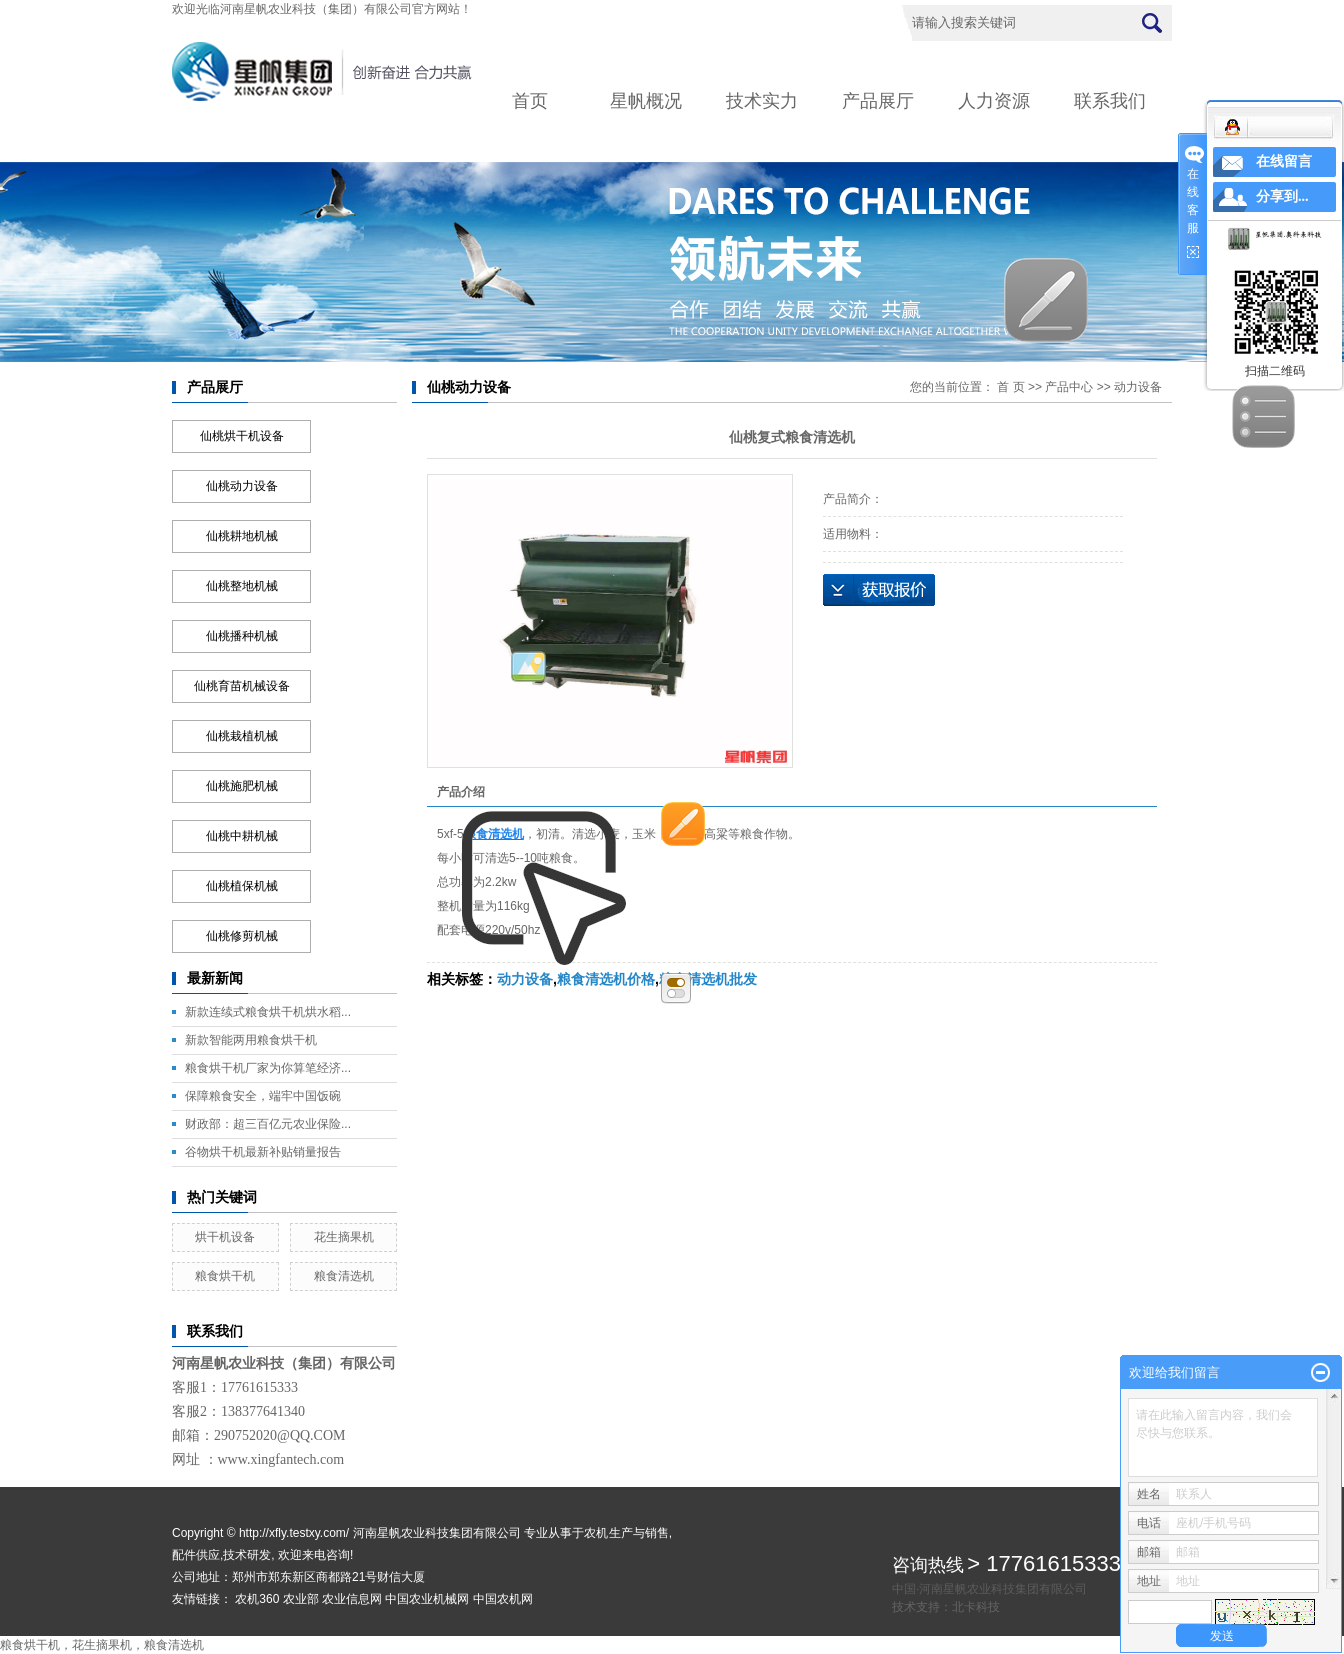 The image size is (1344, 1654). I want to click on open LibreOffice Impress presentation software, so click(683, 824).